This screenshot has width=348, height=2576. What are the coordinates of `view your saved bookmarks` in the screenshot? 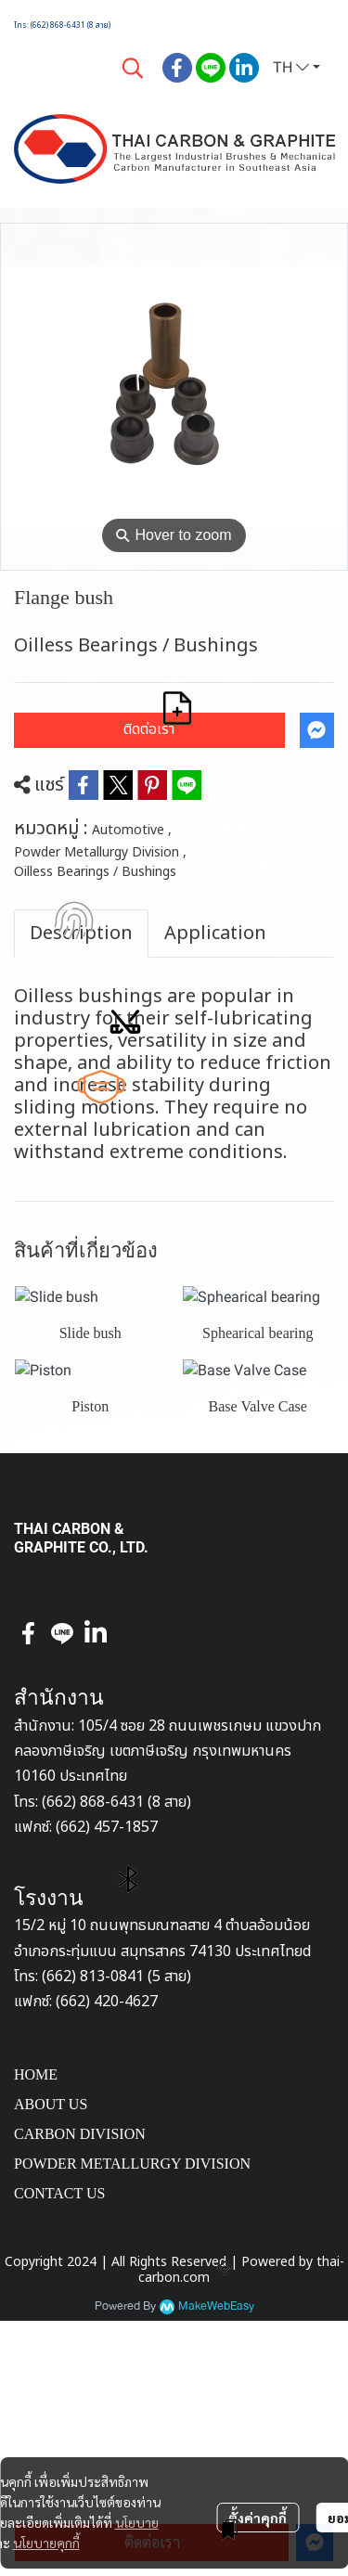 It's located at (229, 2529).